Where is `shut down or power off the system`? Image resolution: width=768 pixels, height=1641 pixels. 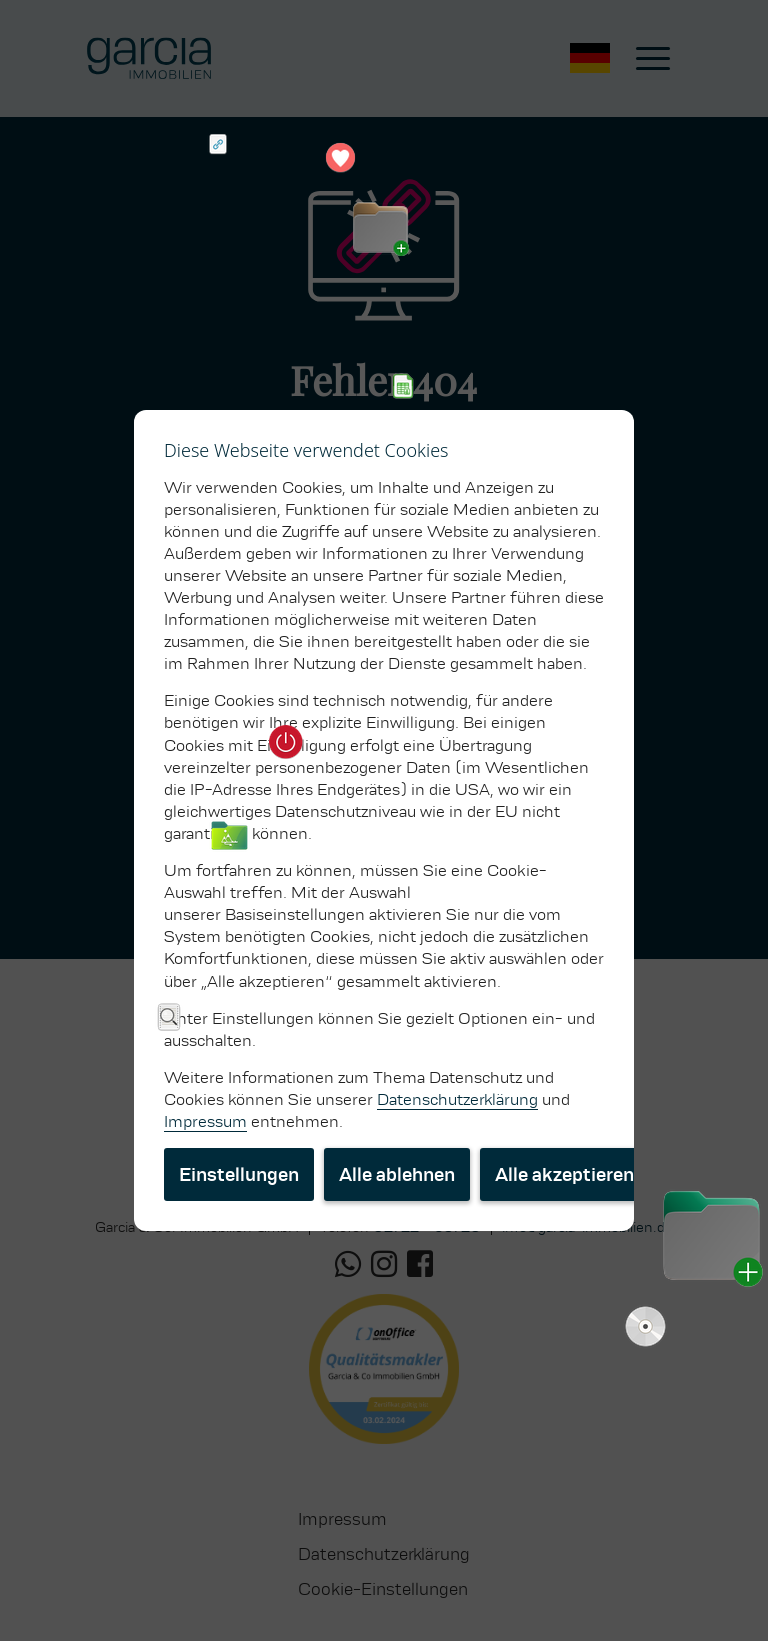
shut down or power off the system is located at coordinates (286, 742).